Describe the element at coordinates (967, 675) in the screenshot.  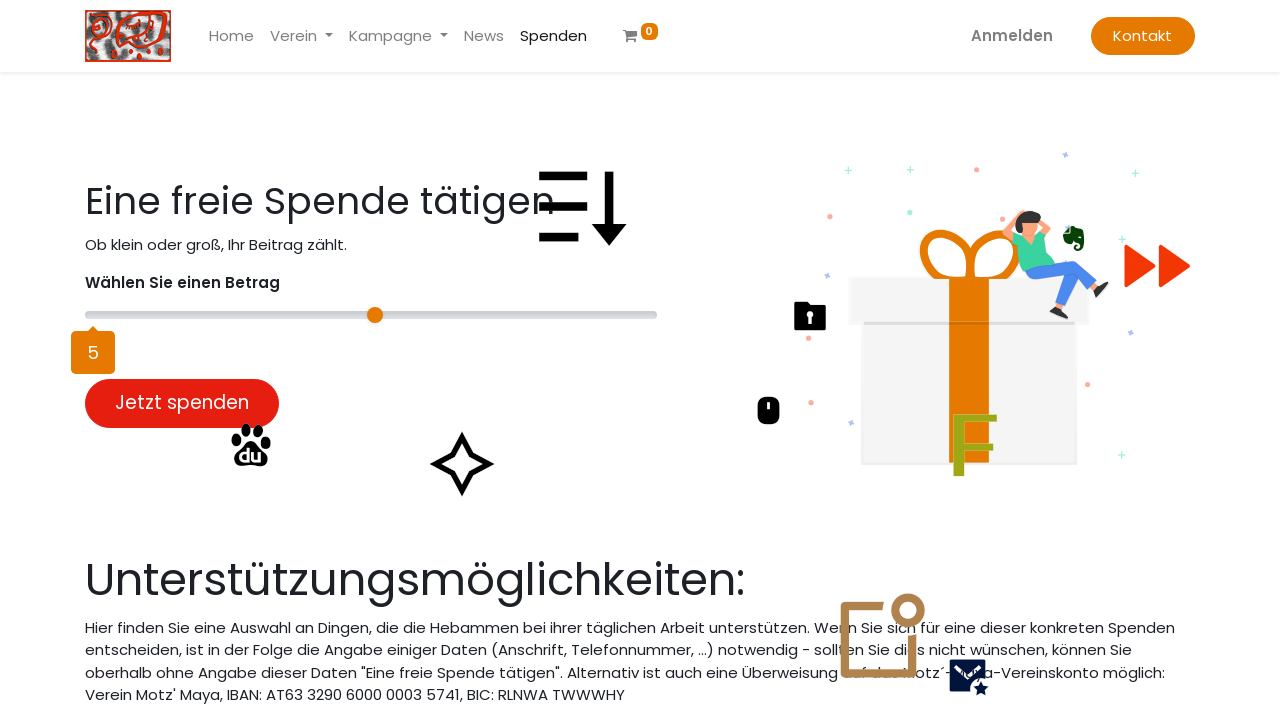
I see `view starred or important emails` at that location.